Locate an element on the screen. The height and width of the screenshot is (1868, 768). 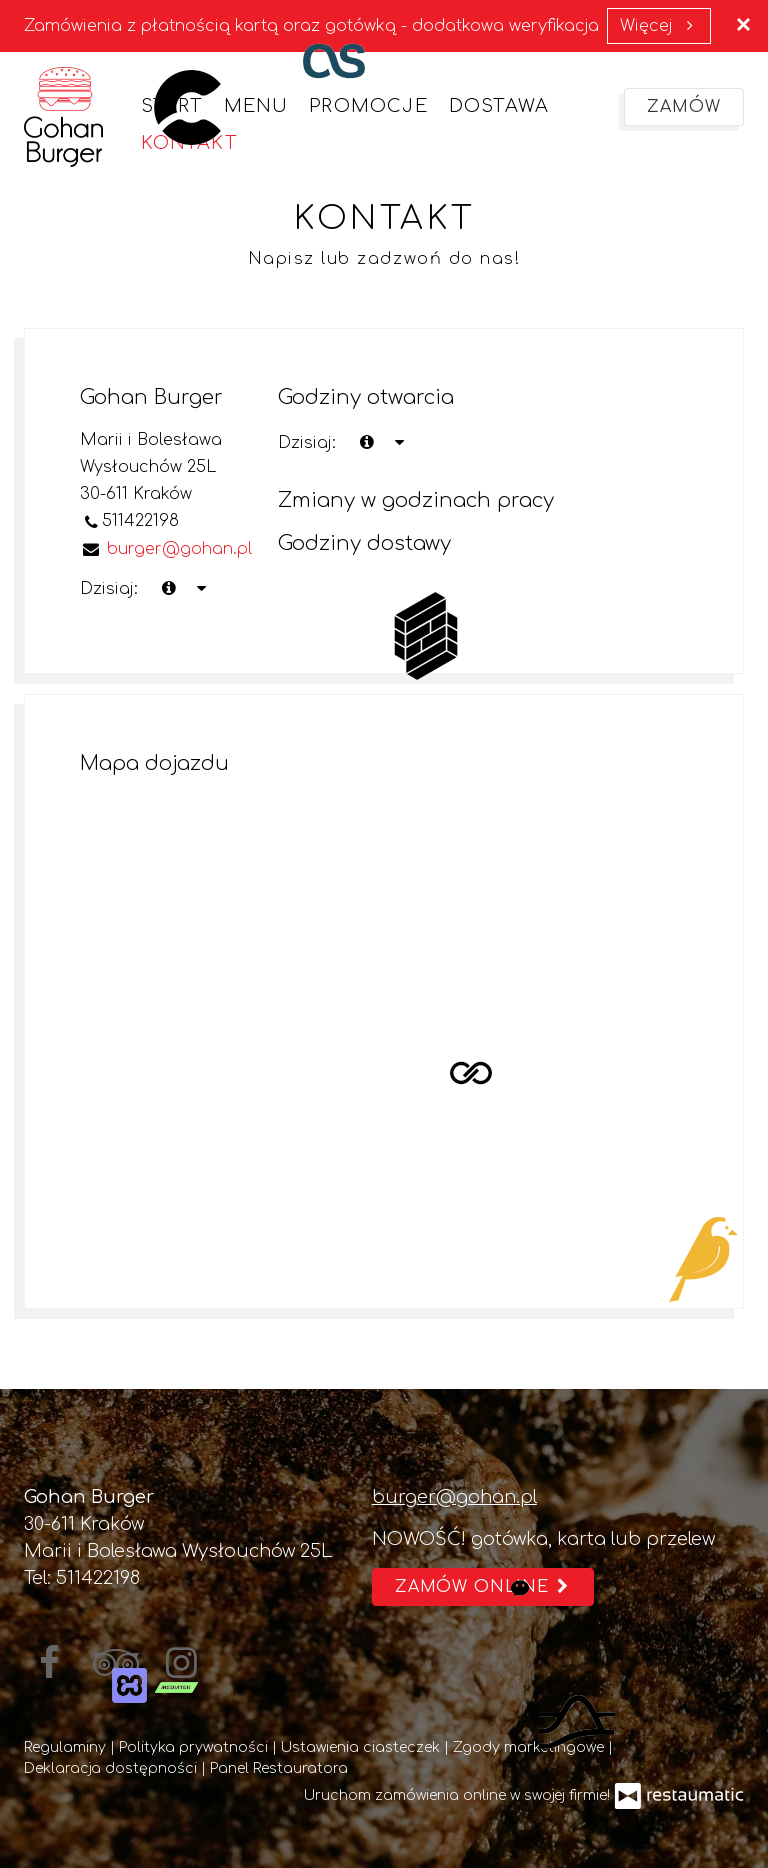
launch xampp local server application is located at coordinates (129, 1685).